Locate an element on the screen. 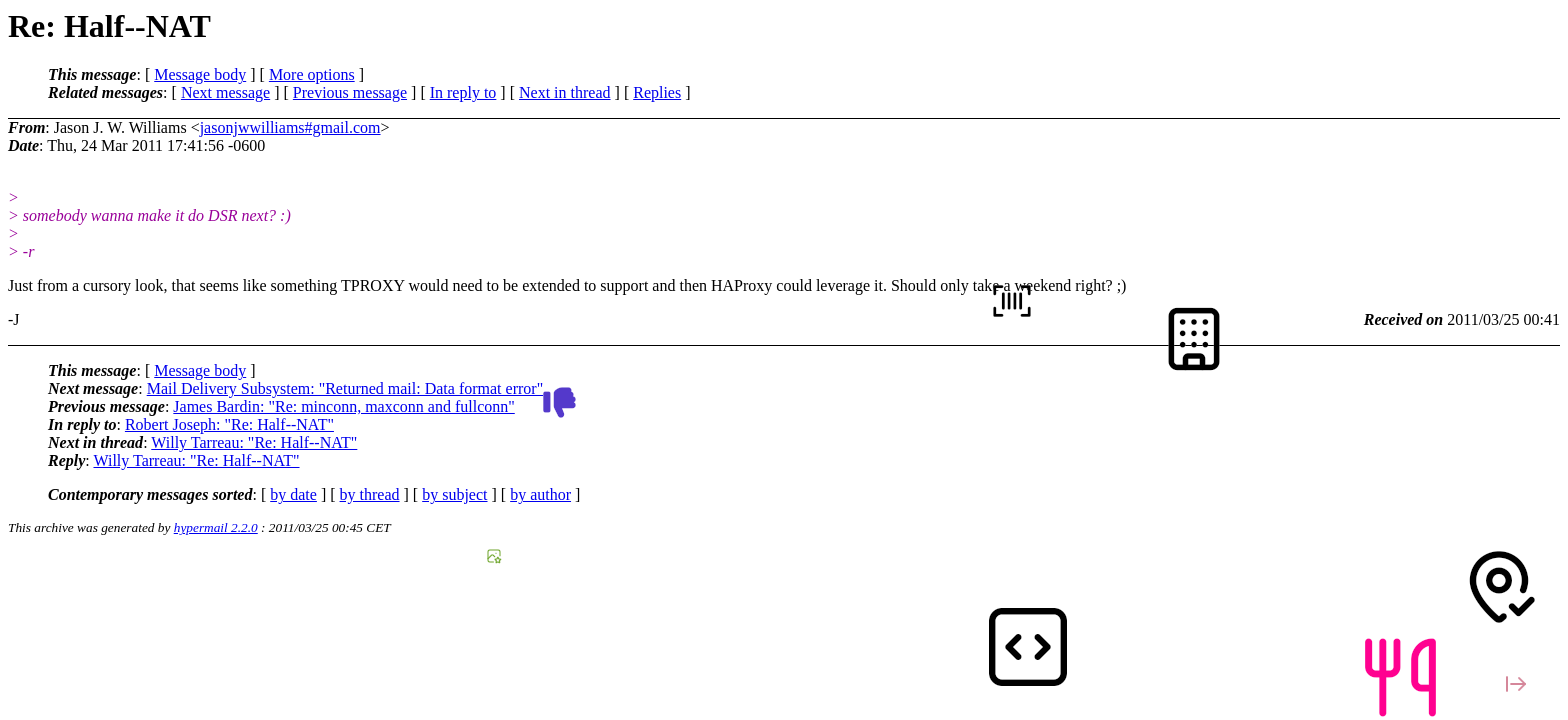 Image resolution: width=1568 pixels, height=720 pixels. view office or business location is located at coordinates (1194, 339).